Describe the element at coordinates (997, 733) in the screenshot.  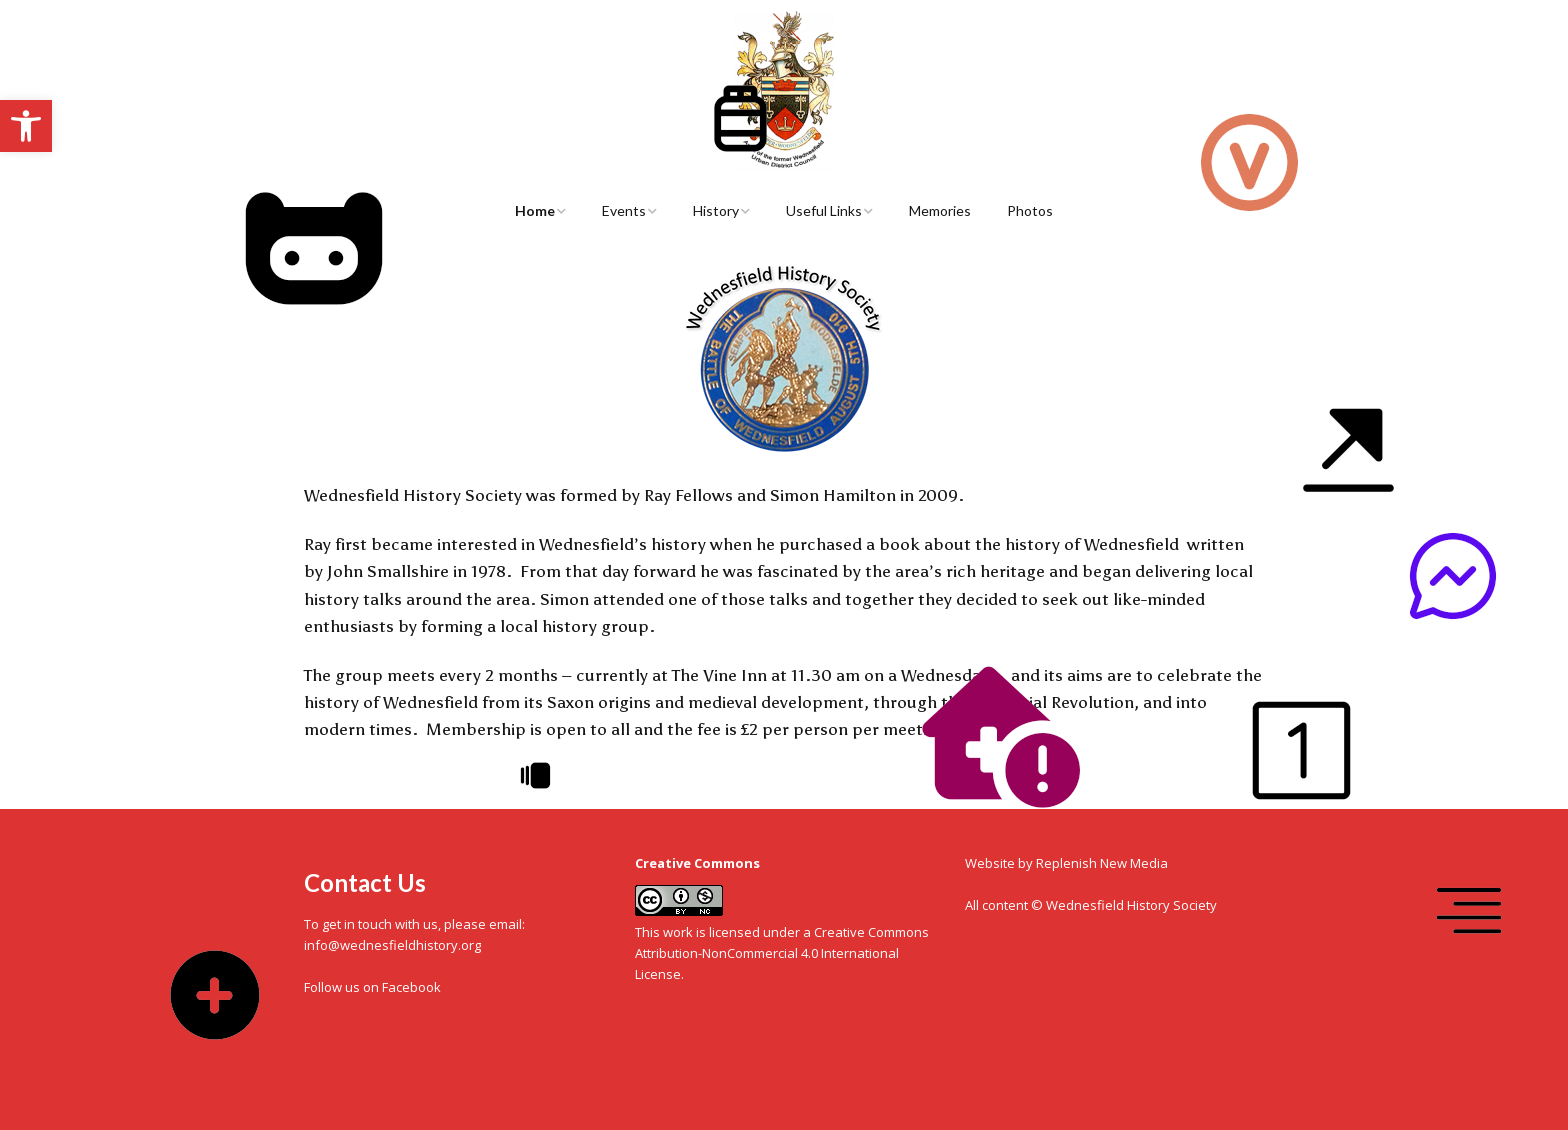
I see `home healthcare alert or urgent medical notice` at that location.